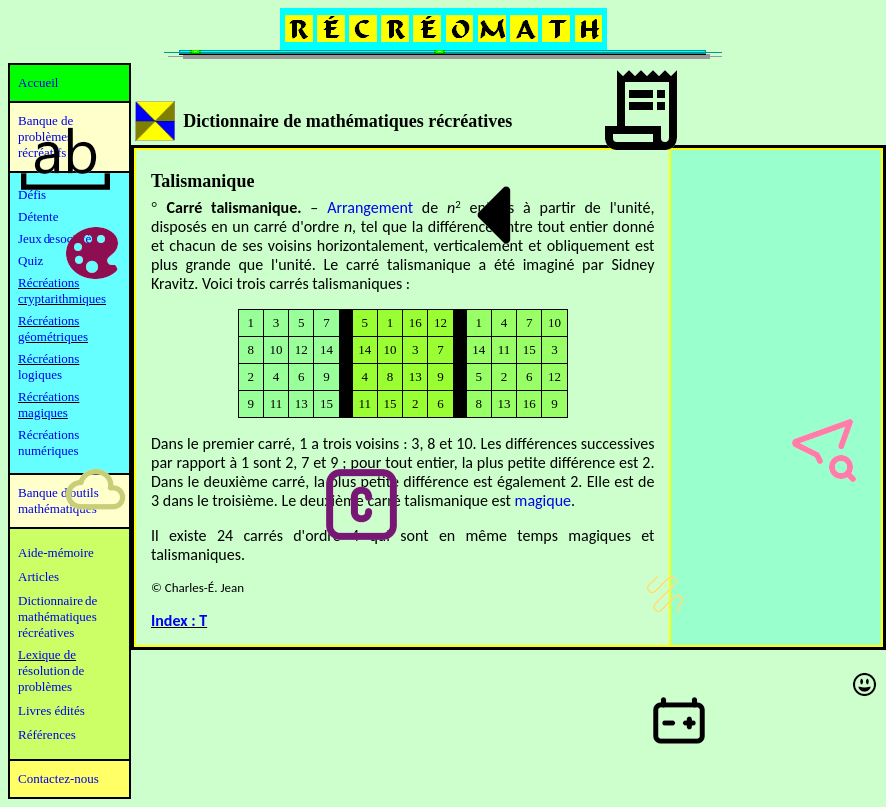 Image resolution: width=886 pixels, height=807 pixels. Describe the element at coordinates (665, 594) in the screenshot. I see `access freehand drawing or annotation tools` at that location.